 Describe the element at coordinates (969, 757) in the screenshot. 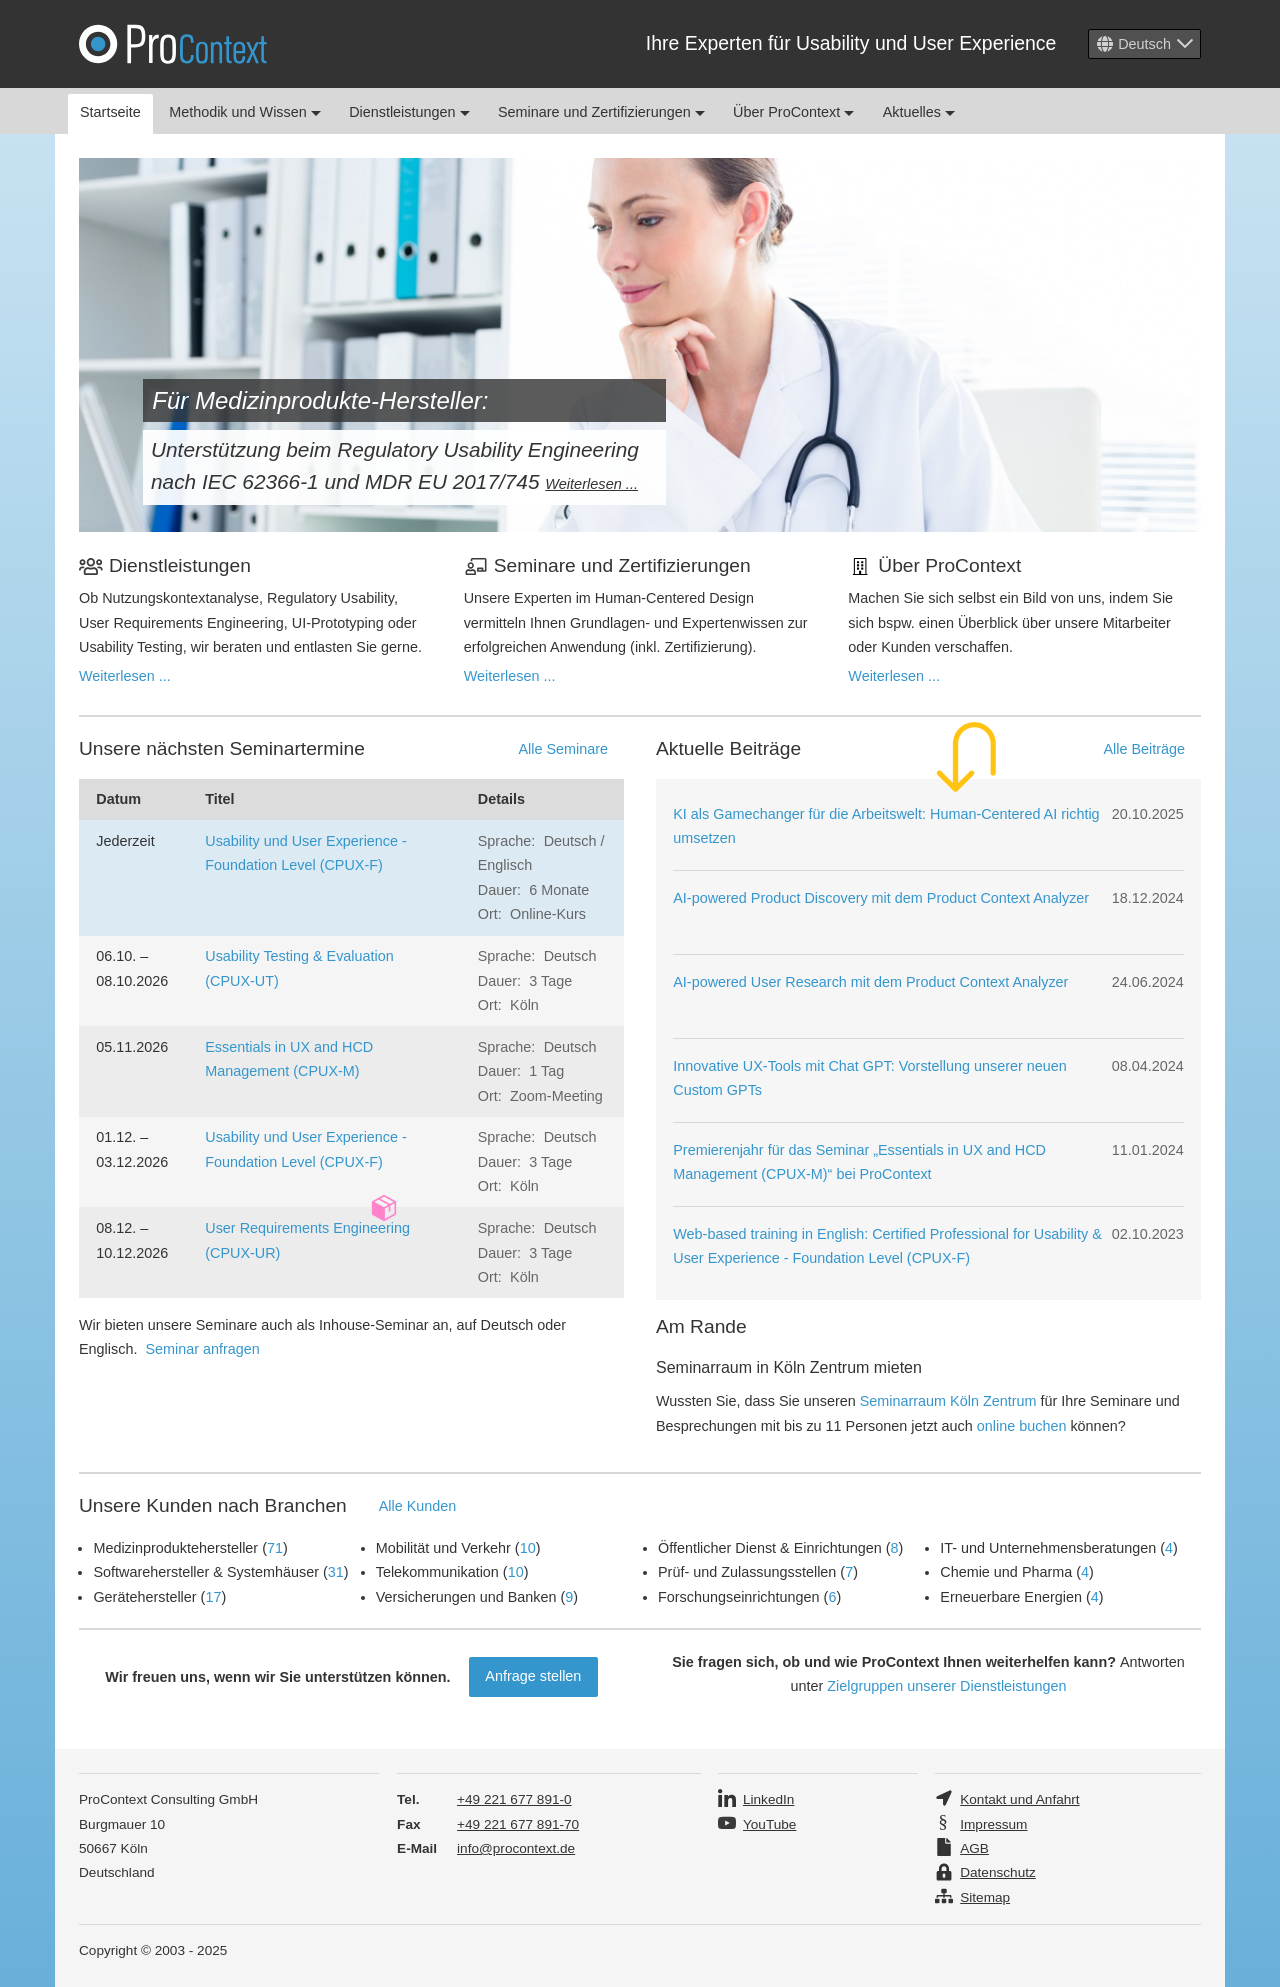

I see `undo or go back to previous state` at that location.